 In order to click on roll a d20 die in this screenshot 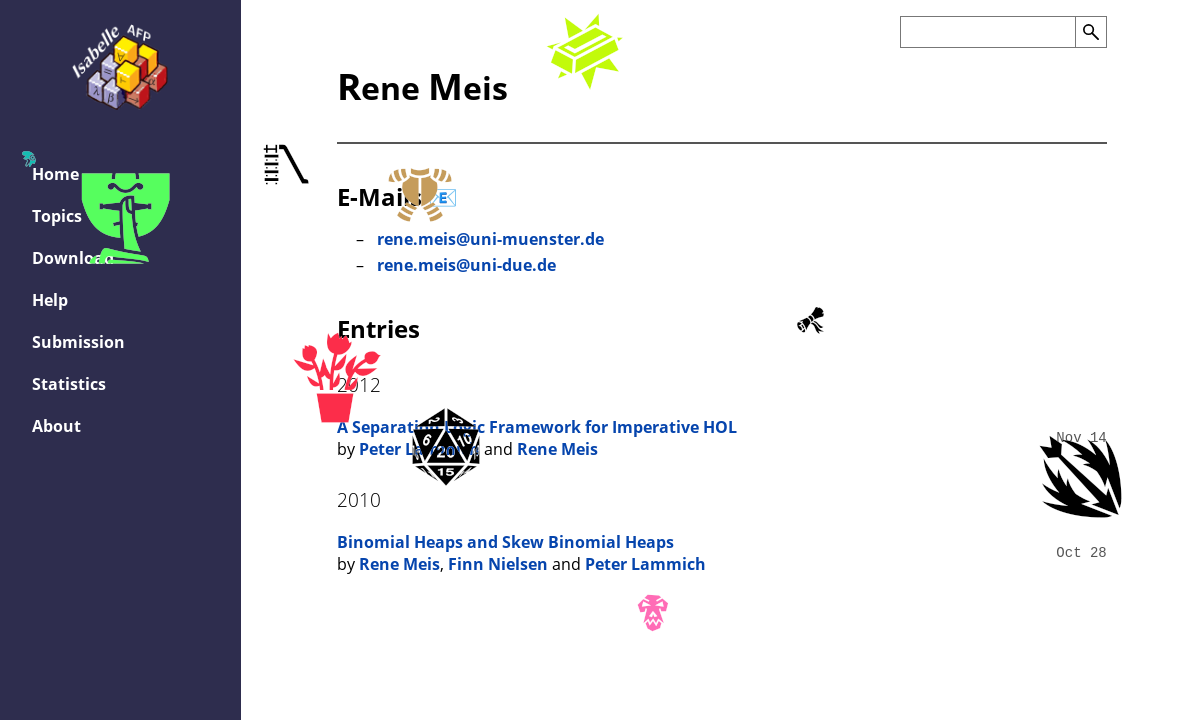, I will do `click(446, 447)`.